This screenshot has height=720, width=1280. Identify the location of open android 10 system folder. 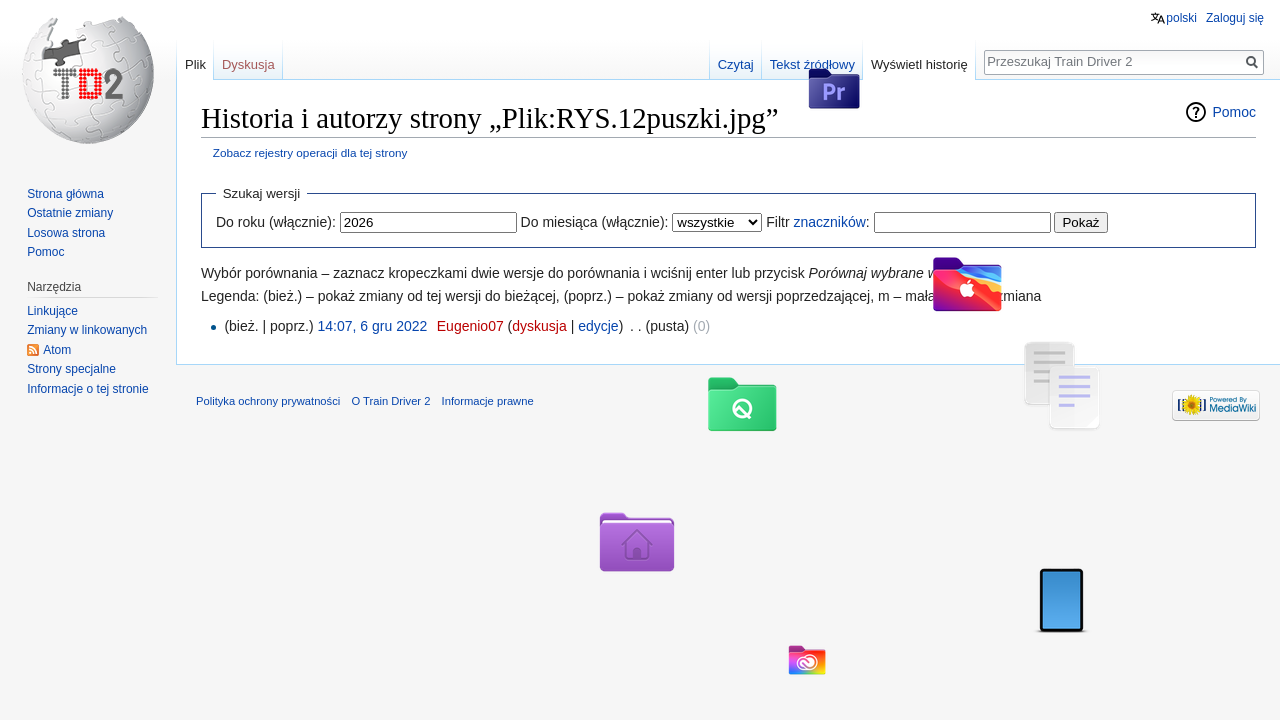
(742, 406).